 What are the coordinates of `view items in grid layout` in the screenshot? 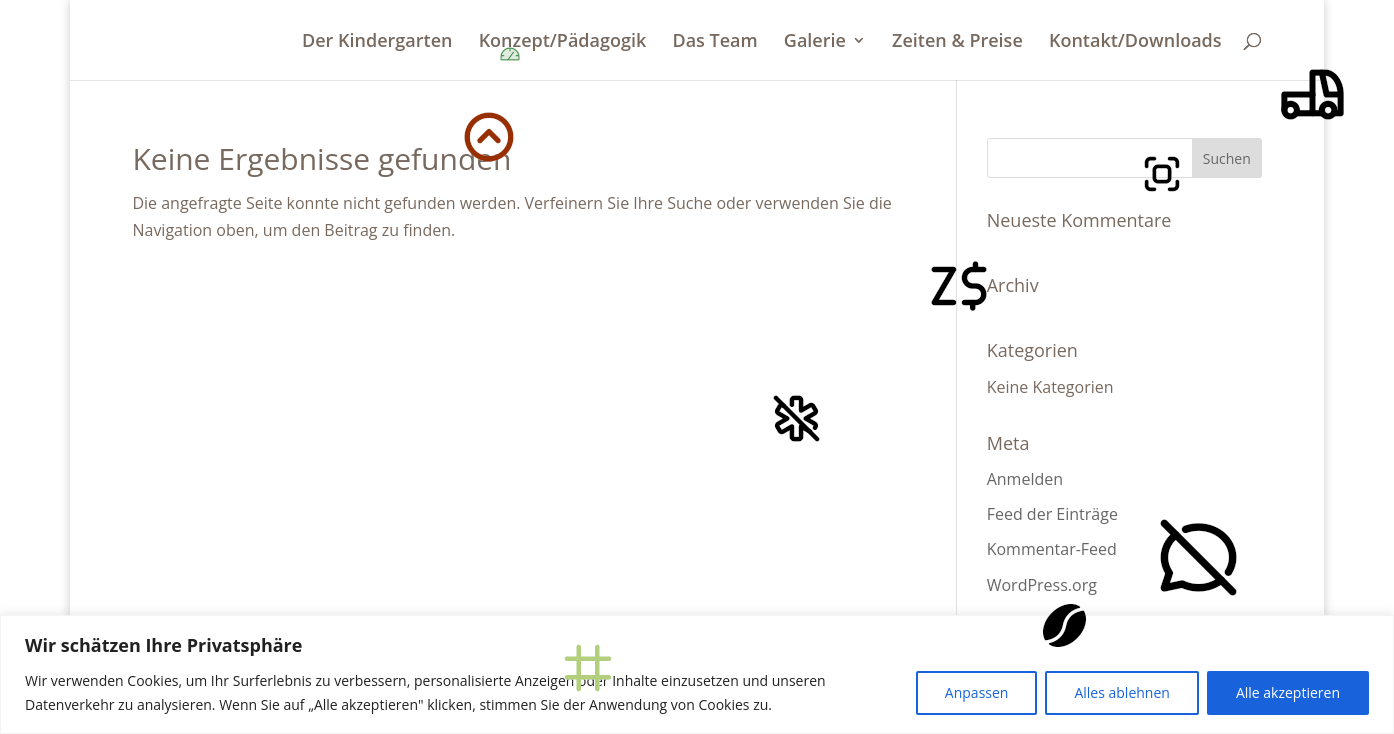 It's located at (588, 668).